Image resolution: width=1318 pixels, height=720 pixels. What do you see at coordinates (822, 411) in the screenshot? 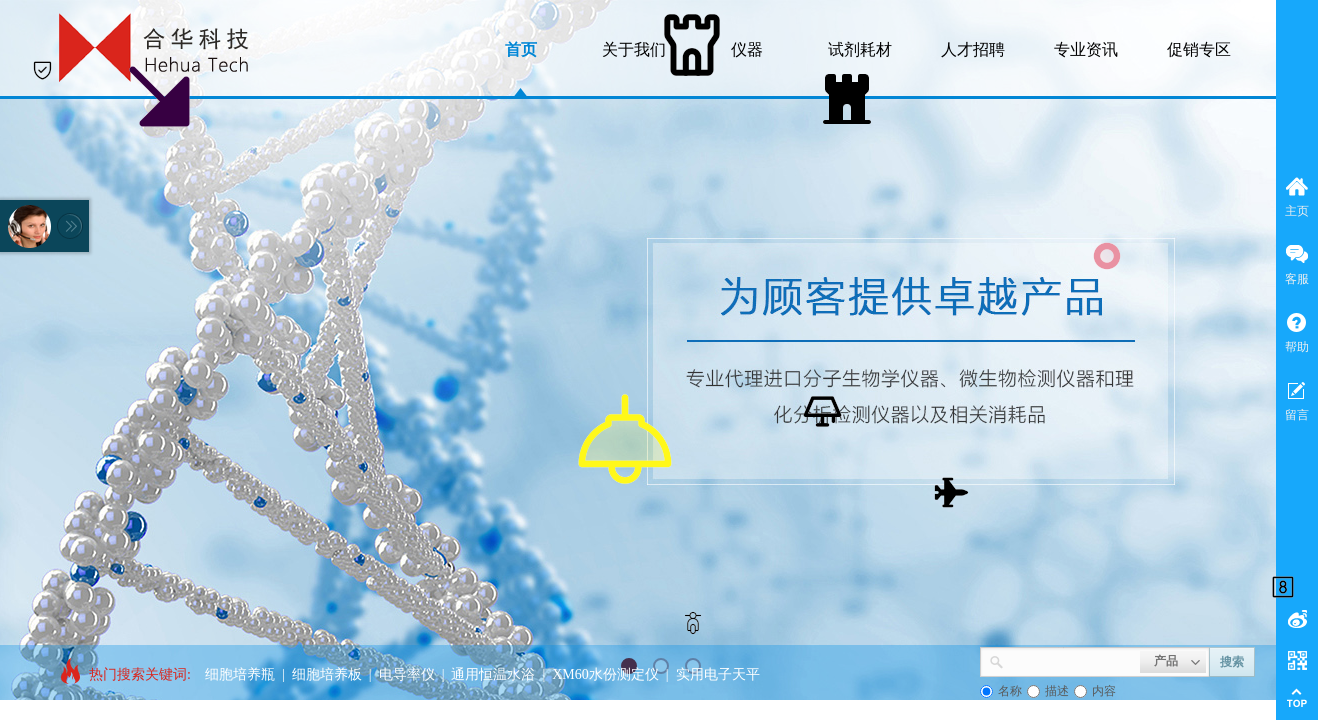
I see `toggle desk lamp or lighting on/off` at bounding box center [822, 411].